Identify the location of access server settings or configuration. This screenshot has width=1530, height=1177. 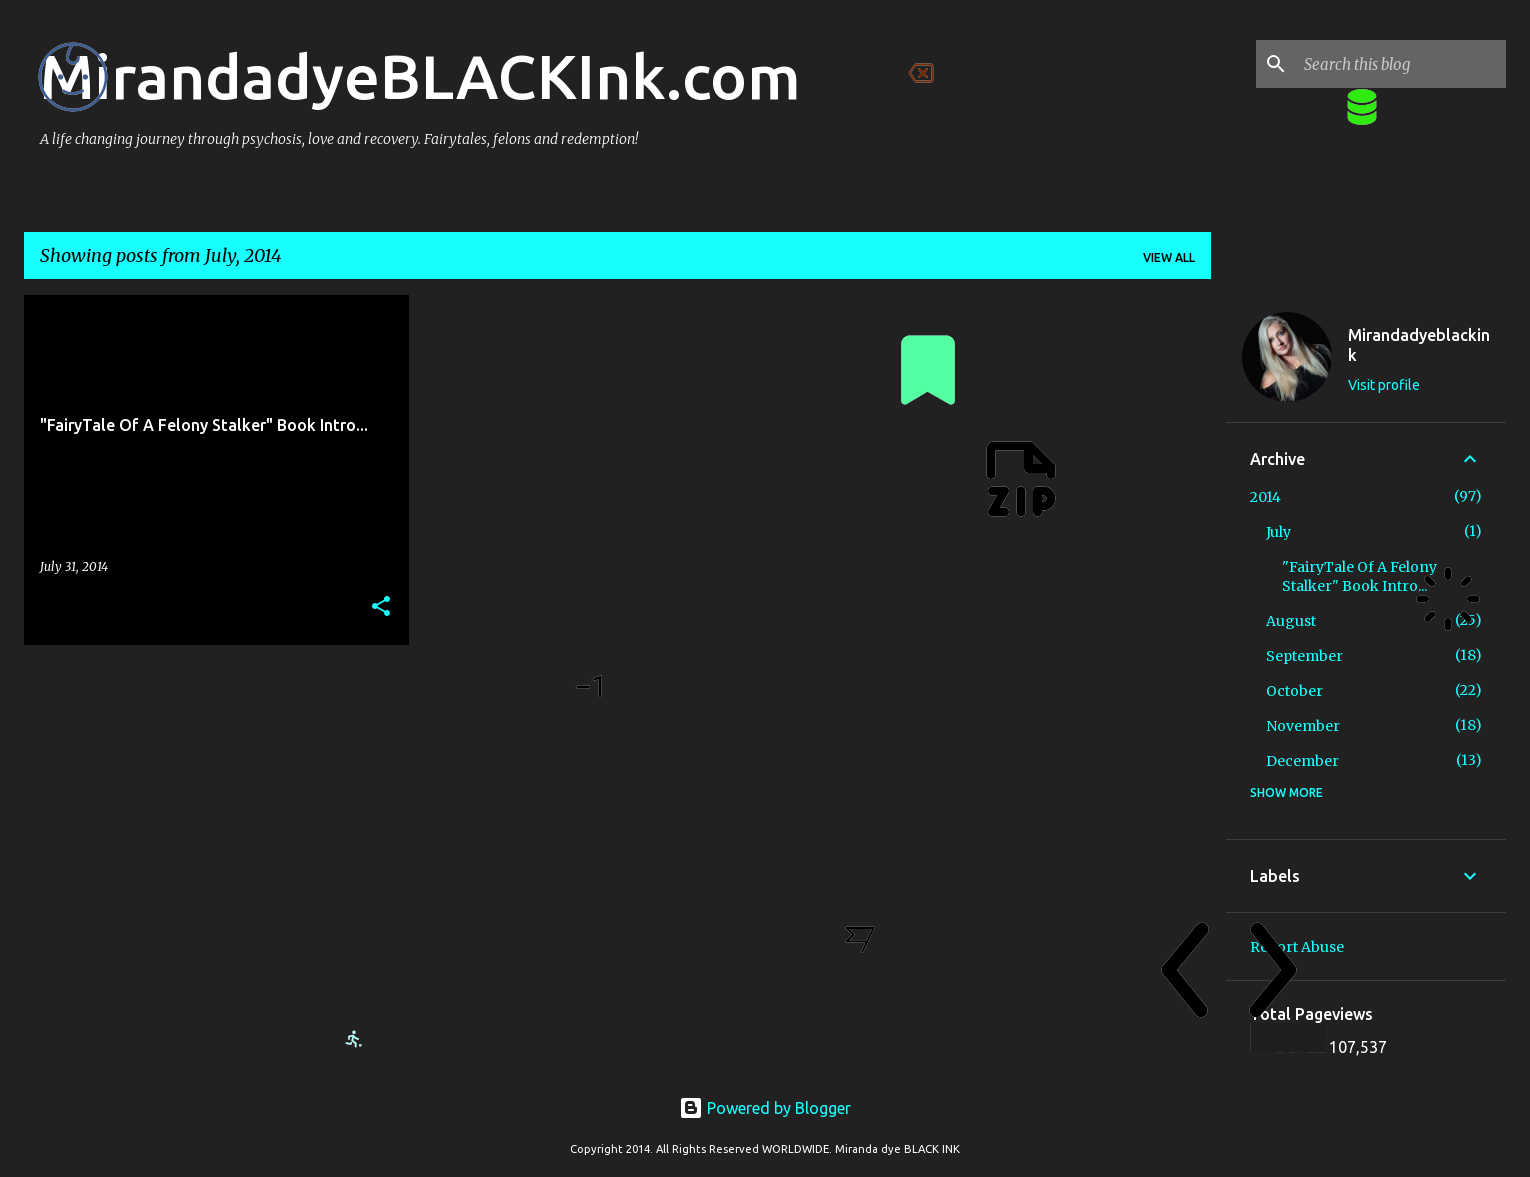
(1362, 107).